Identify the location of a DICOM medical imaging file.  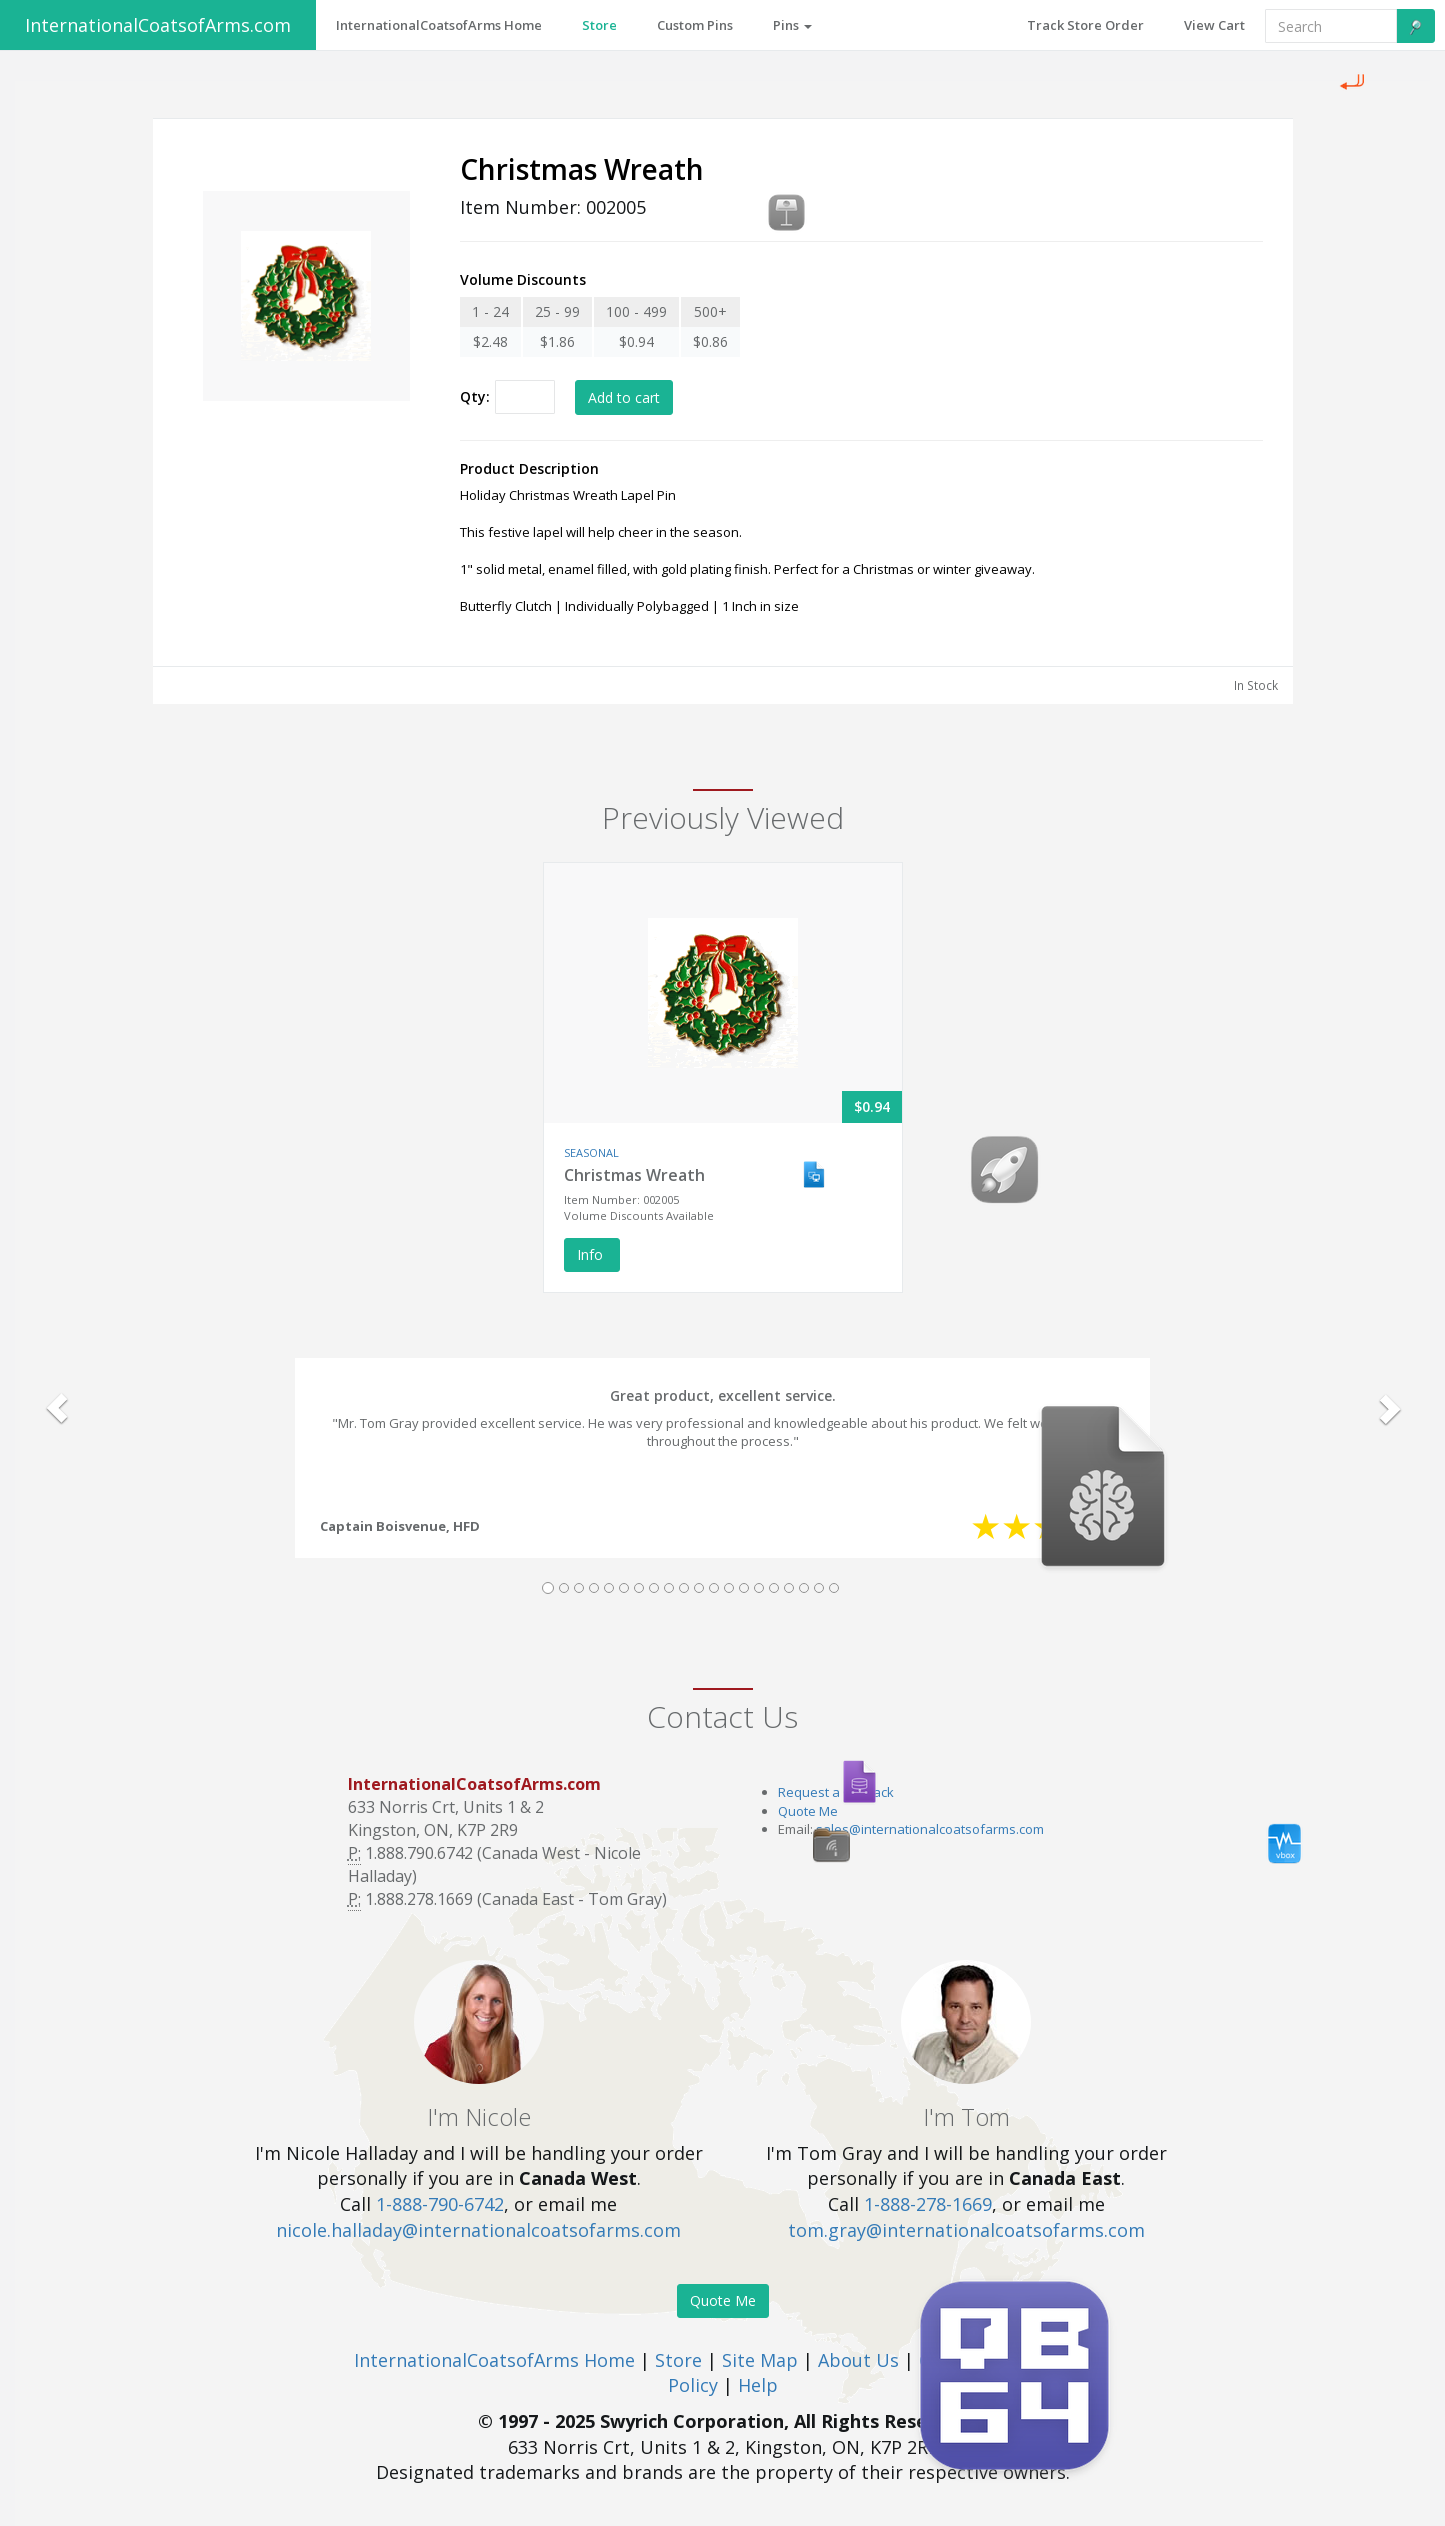
(1103, 1486).